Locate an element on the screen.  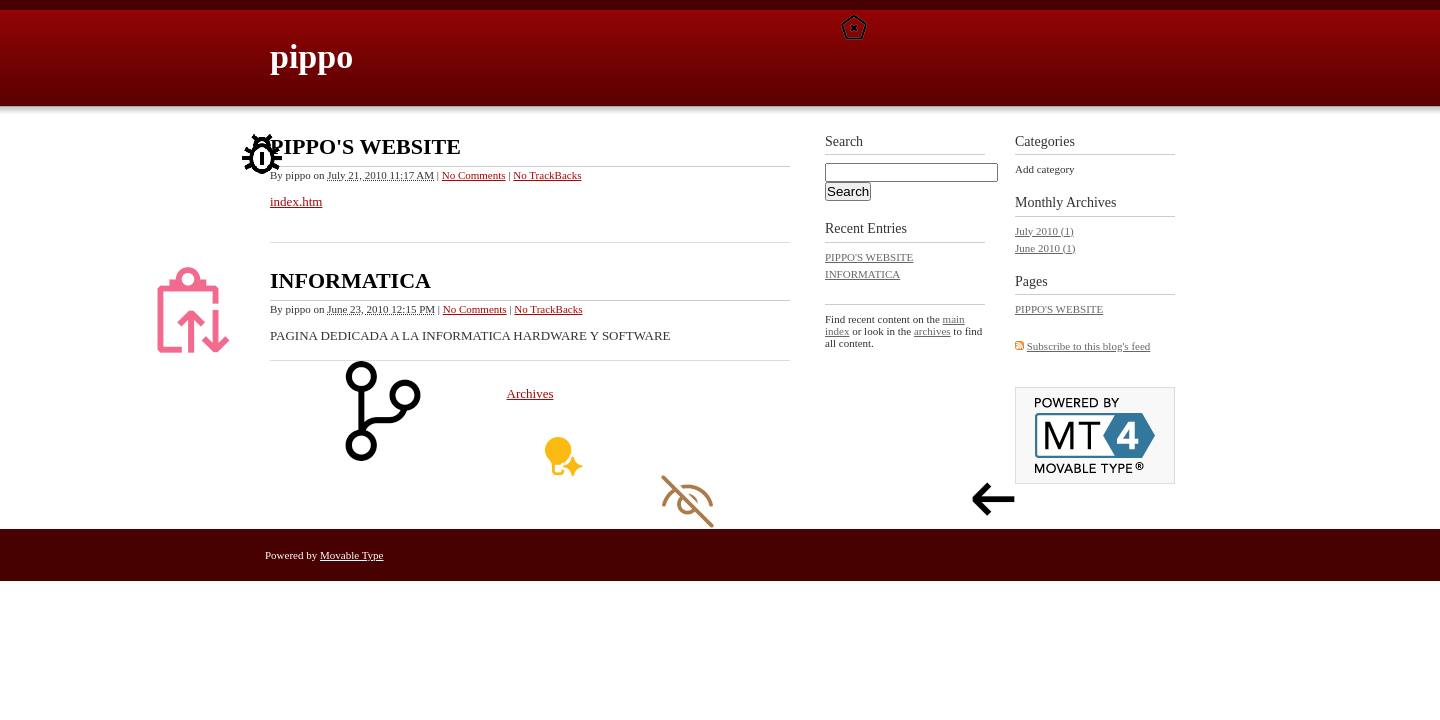
hide password or sensitive text is located at coordinates (687, 501).